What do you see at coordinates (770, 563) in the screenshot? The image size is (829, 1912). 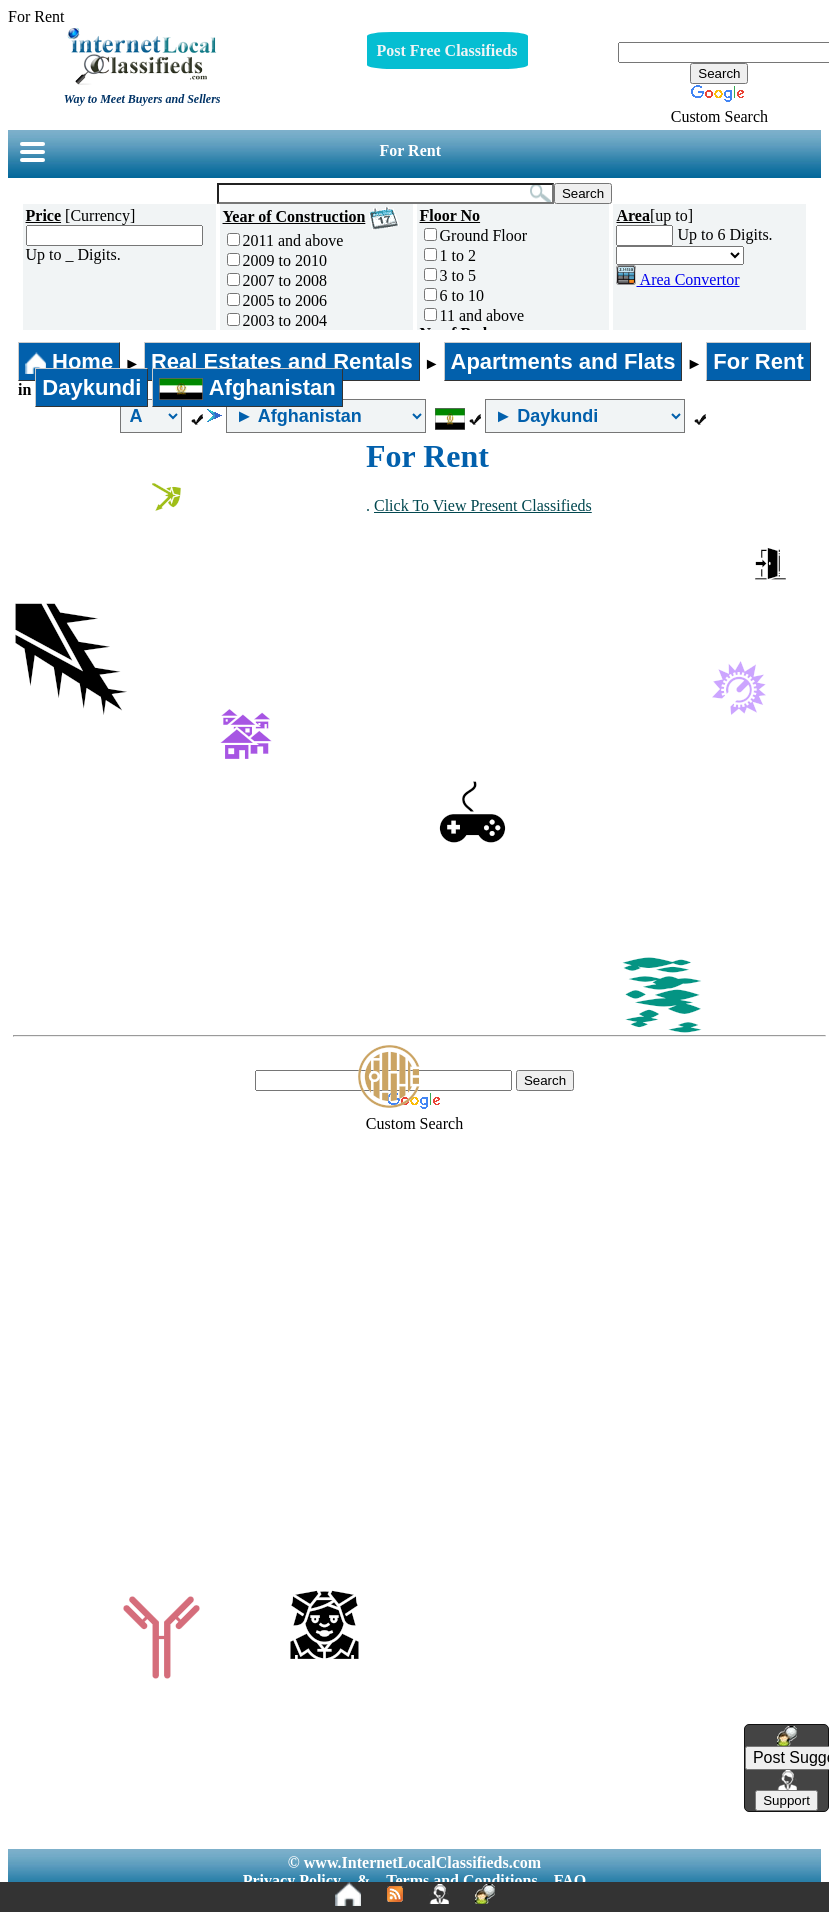 I see `exit or log out of the current session` at bounding box center [770, 563].